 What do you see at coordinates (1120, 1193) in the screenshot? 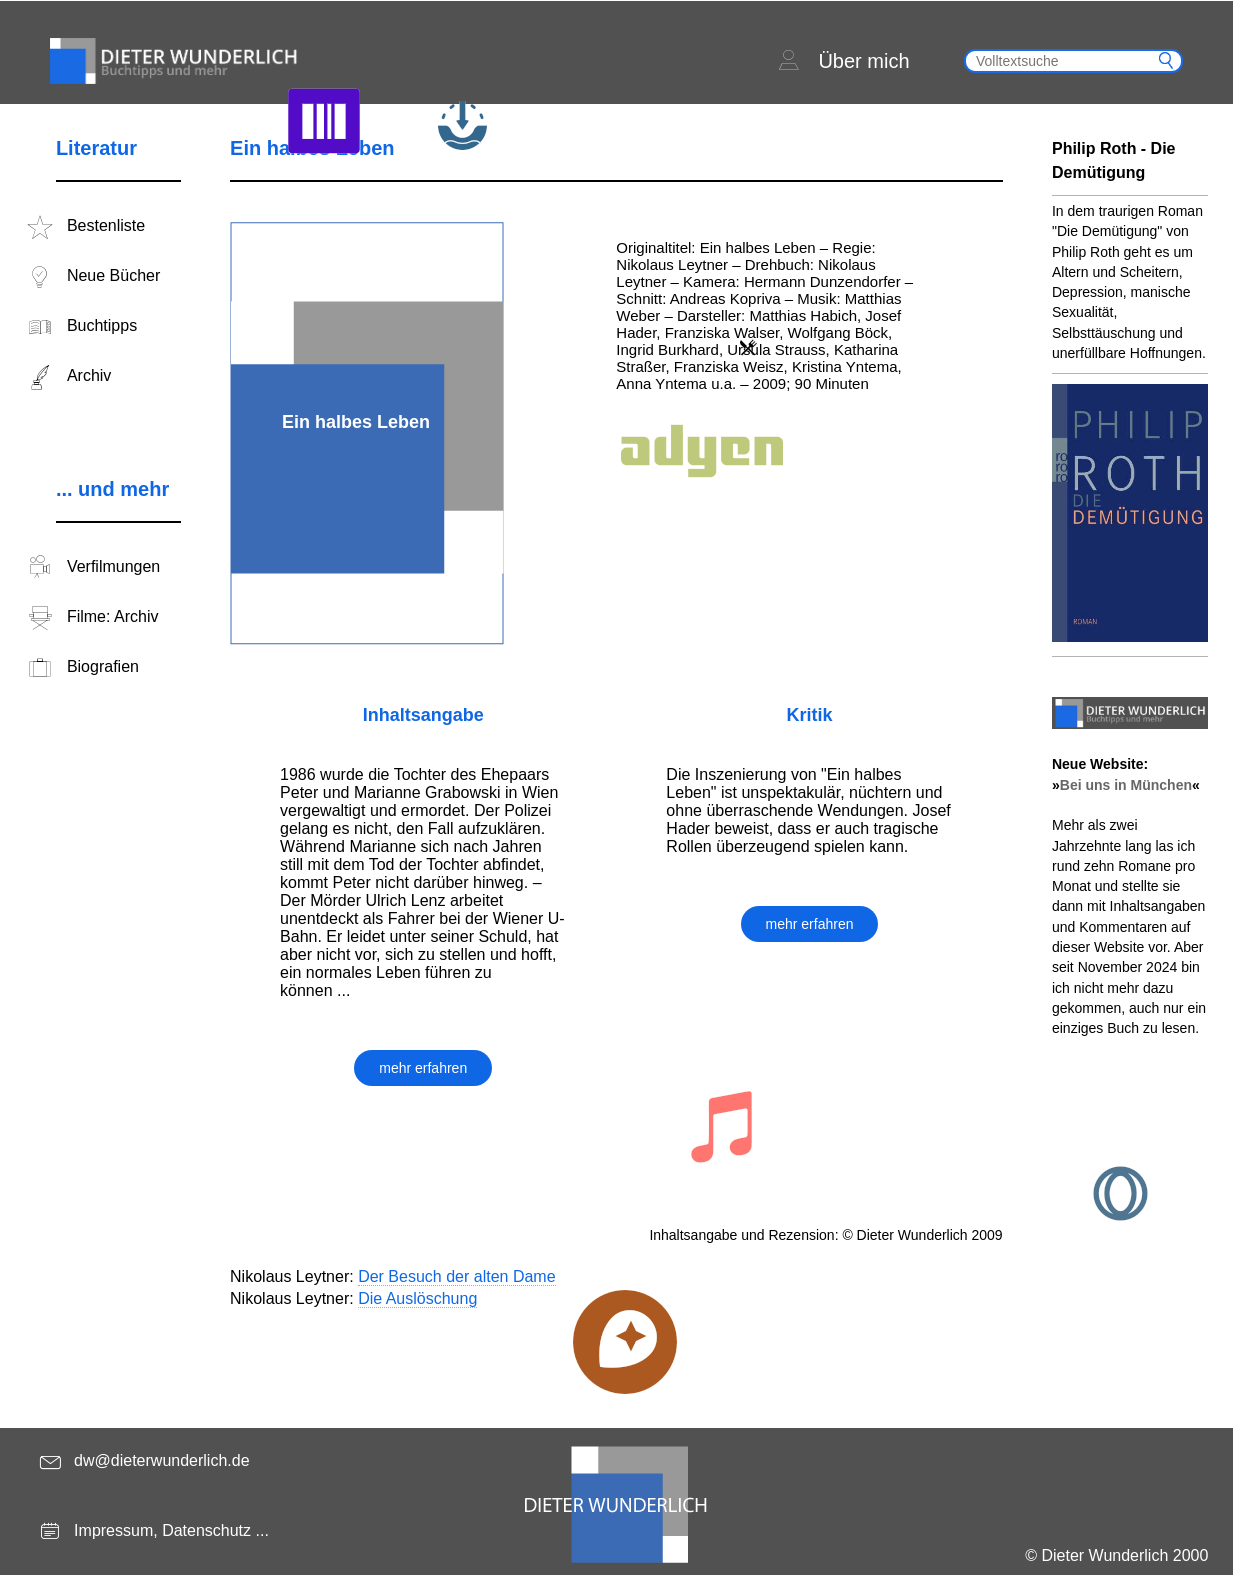
I see `open Opera browser` at bounding box center [1120, 1193].